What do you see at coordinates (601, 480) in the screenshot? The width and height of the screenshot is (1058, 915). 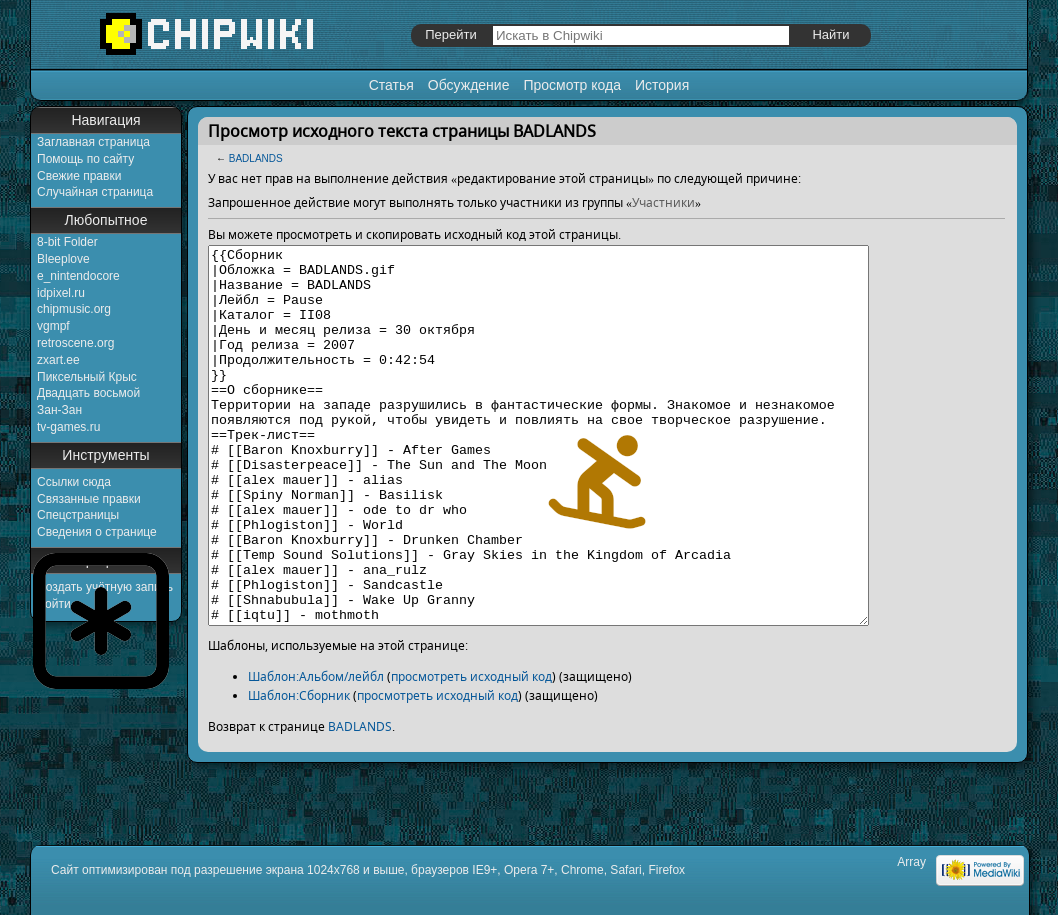 I see `access snowboarding or winter sports content` at bounding box center [601, 480].